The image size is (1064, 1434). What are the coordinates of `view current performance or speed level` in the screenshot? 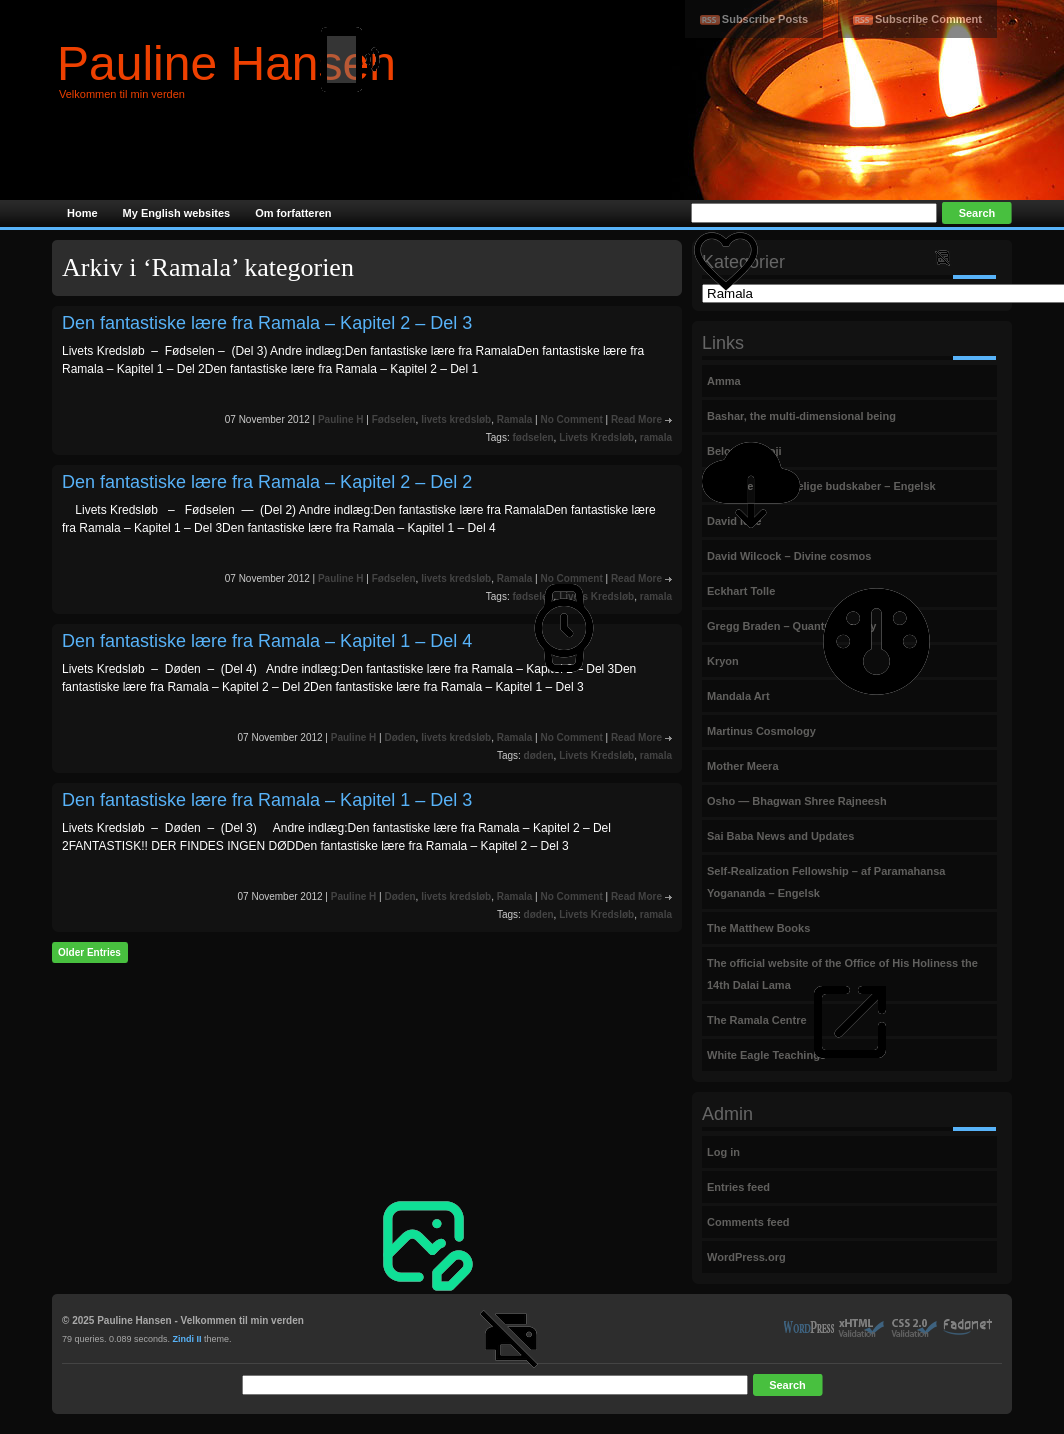 It's located at (876, 641).